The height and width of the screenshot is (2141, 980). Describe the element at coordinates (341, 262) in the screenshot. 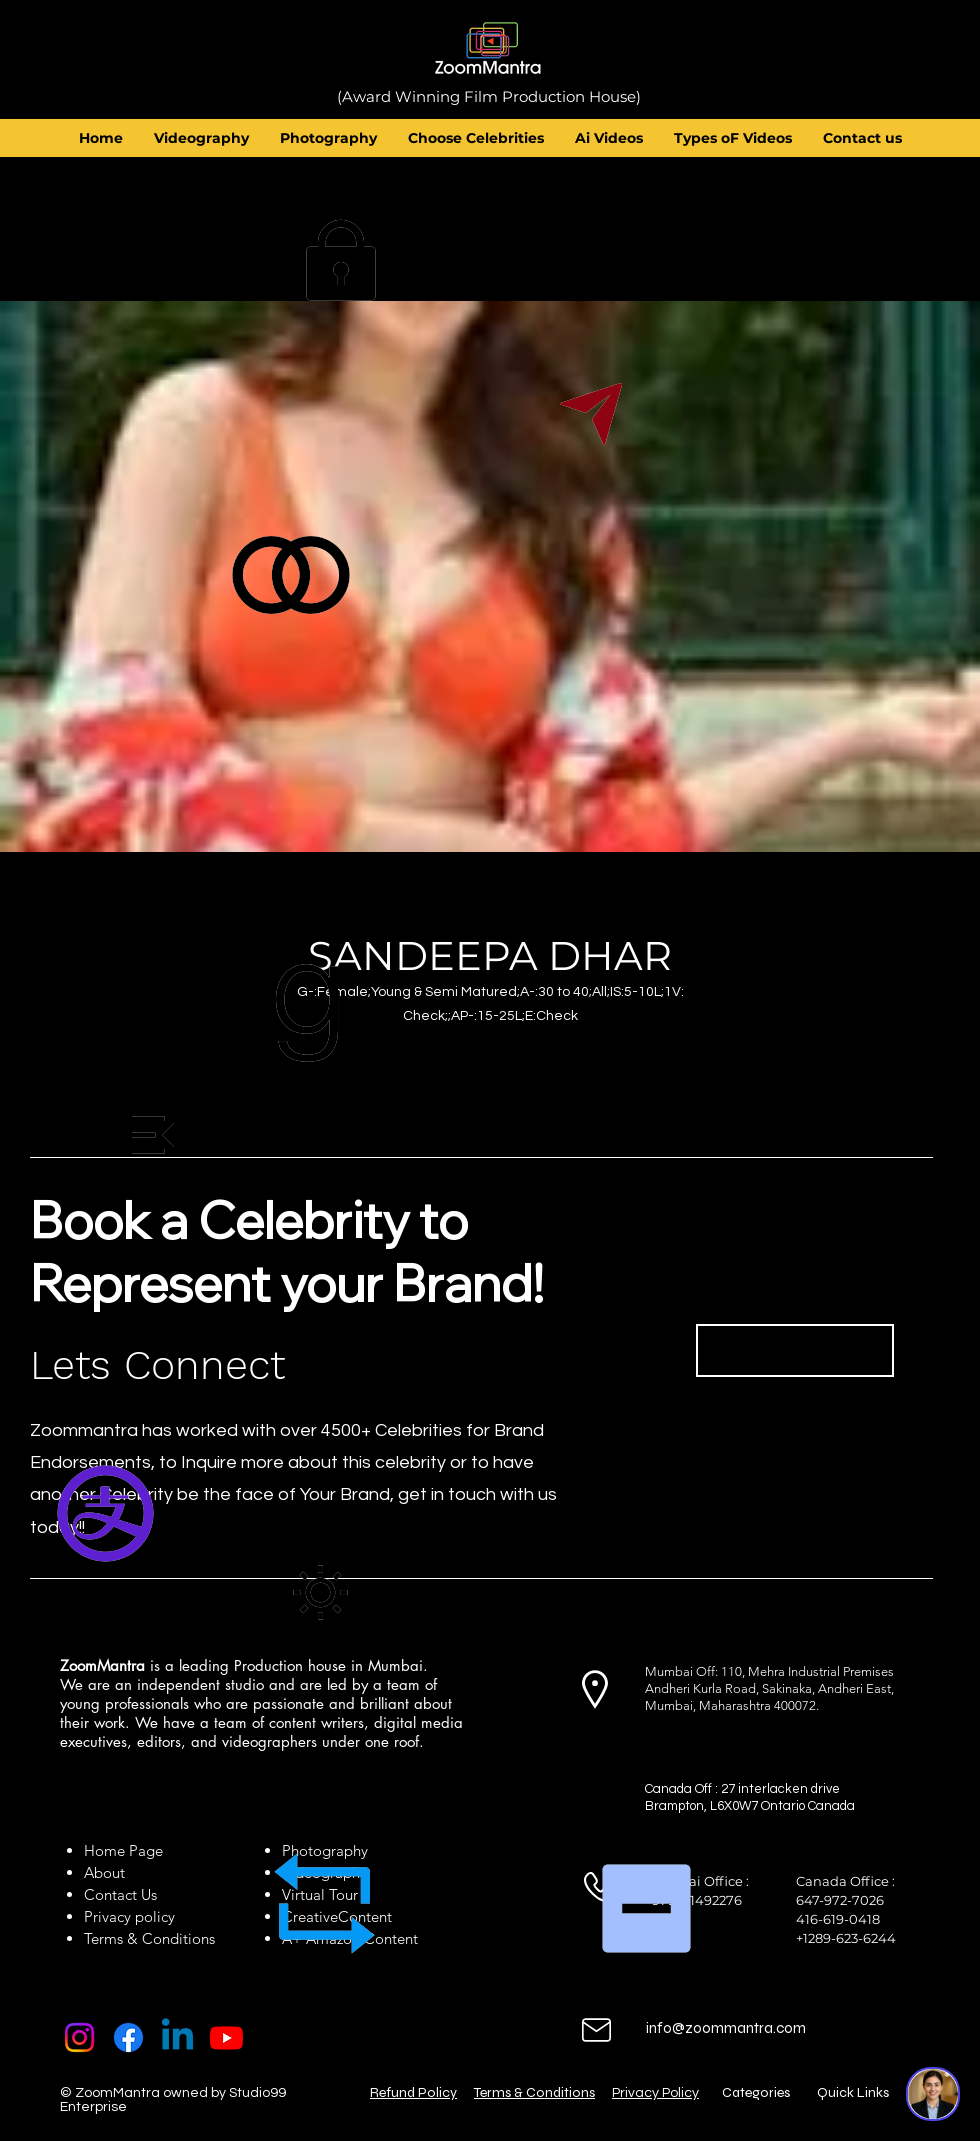

I see `indicates a locked or secured item` at that location.